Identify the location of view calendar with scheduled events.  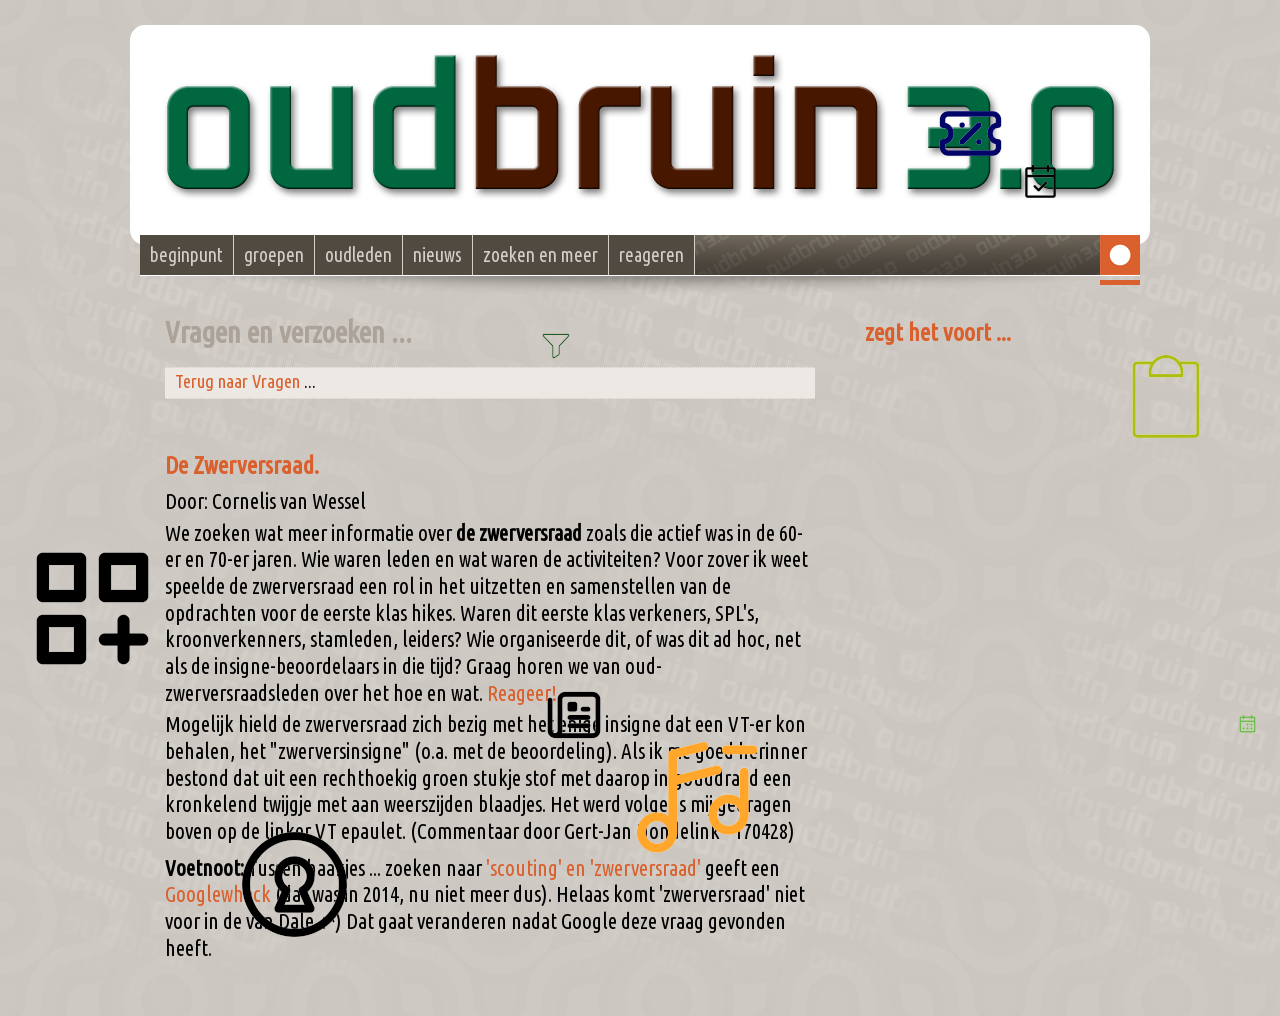
(1247, 724).